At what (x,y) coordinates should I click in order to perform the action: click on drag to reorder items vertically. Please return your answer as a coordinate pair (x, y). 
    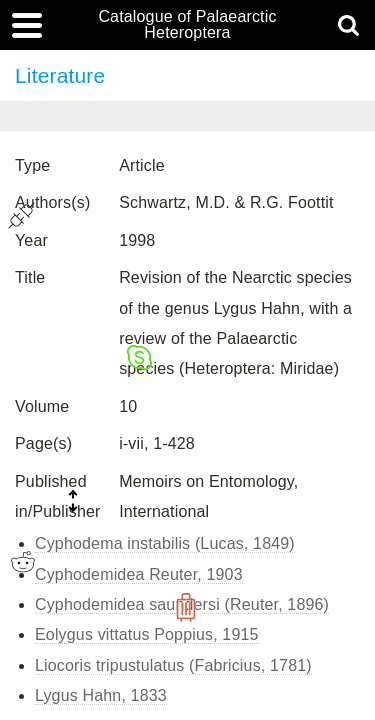
    Looking at the image, I should click on (73, 501).